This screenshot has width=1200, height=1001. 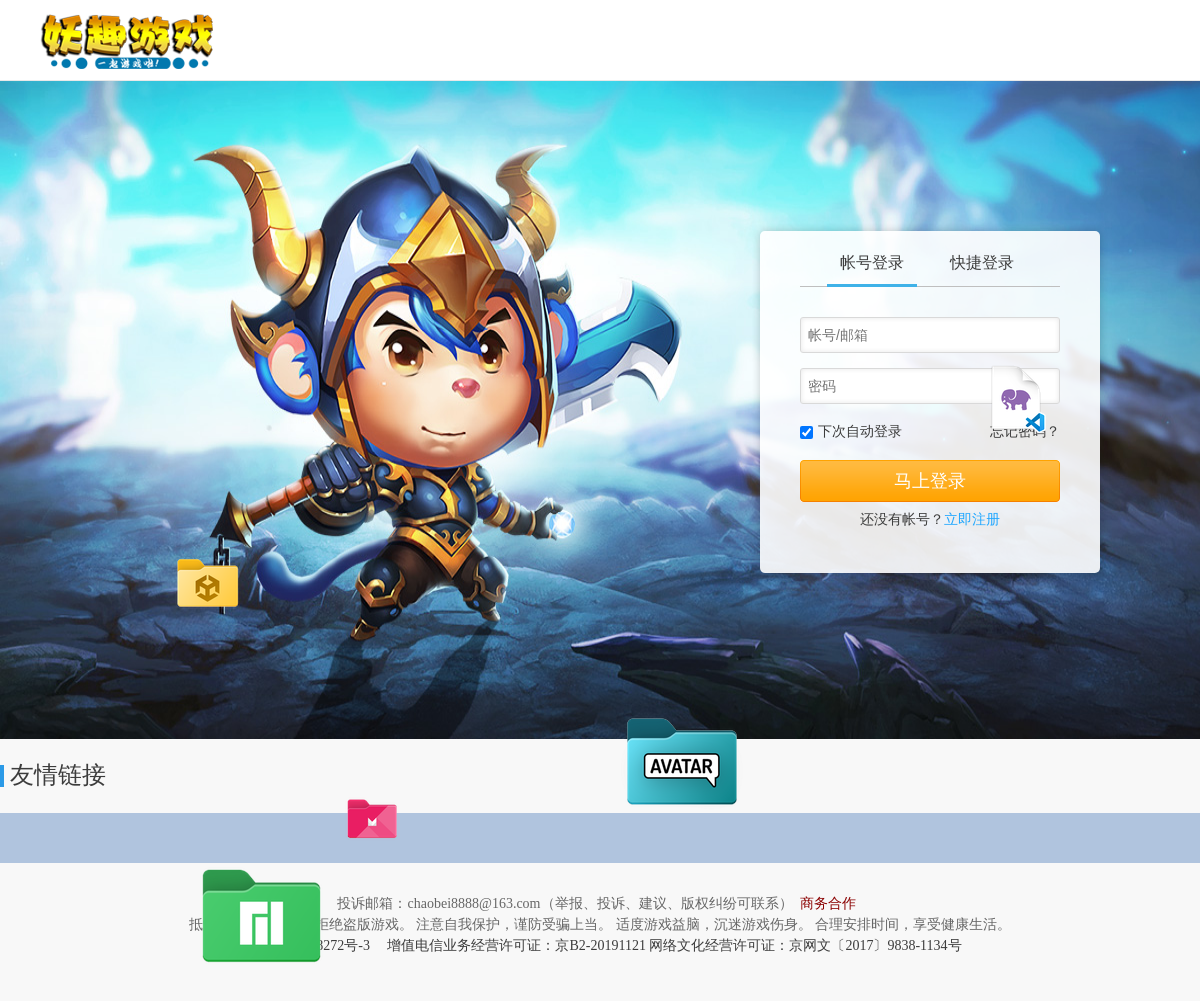 I want to click on open android marshmallow system folder, so click(x=372, y=820).